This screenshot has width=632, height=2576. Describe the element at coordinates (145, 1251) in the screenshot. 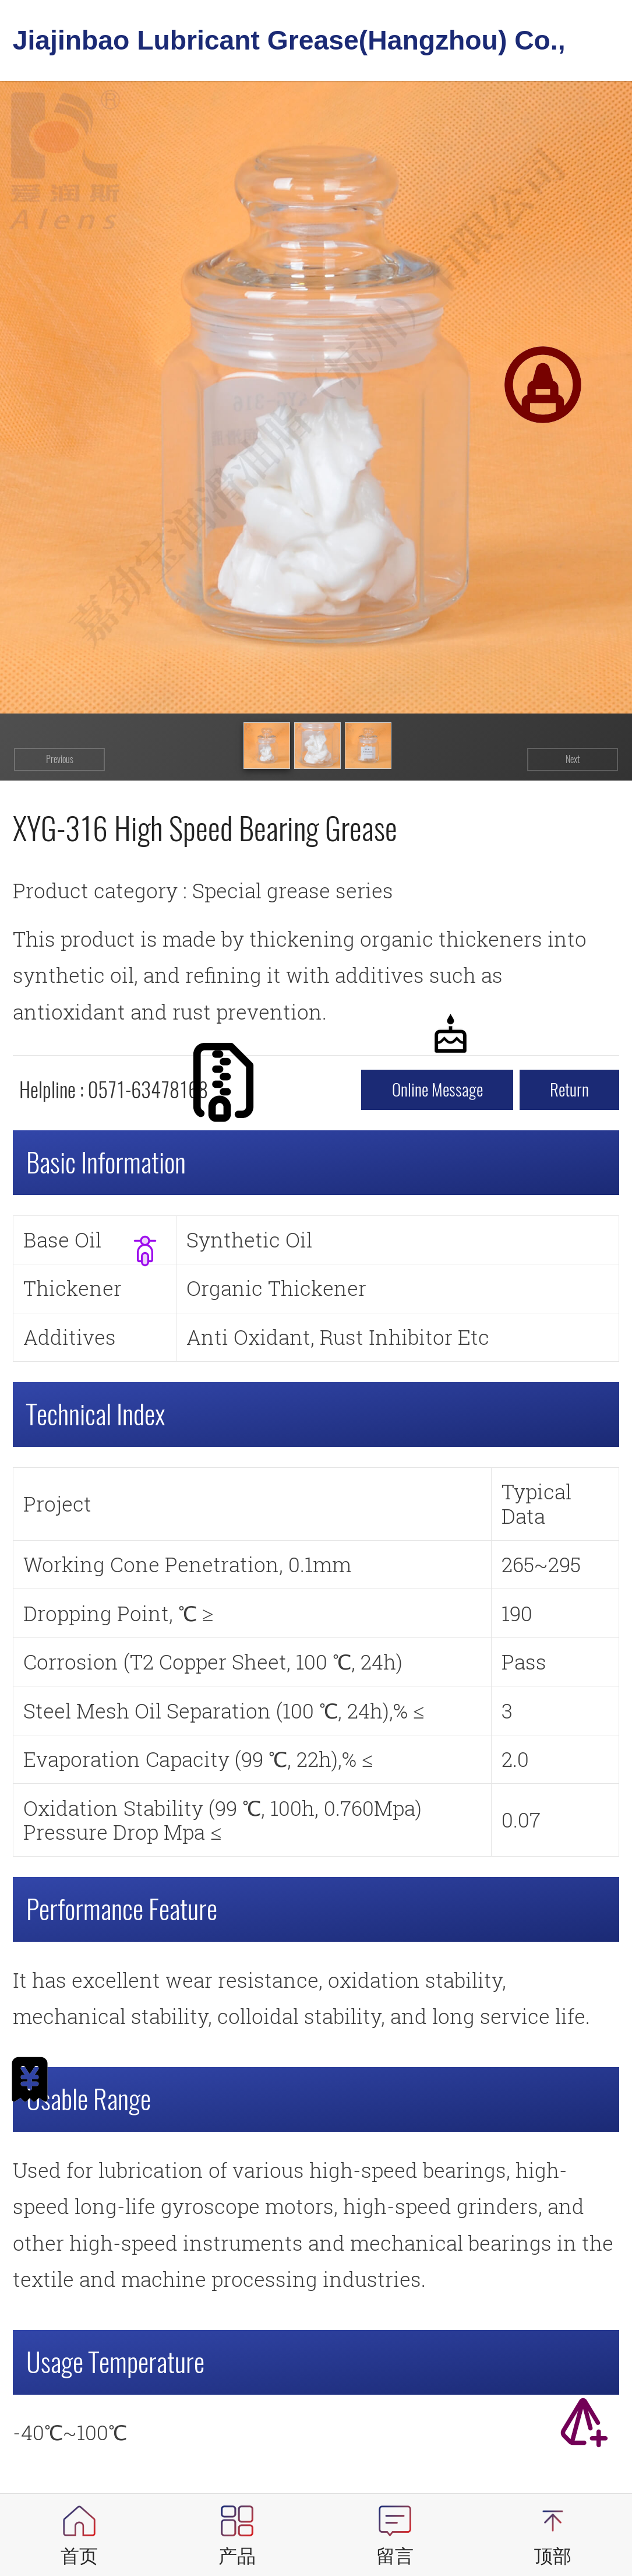

I see `select moped or scooter delivery option` at that location.